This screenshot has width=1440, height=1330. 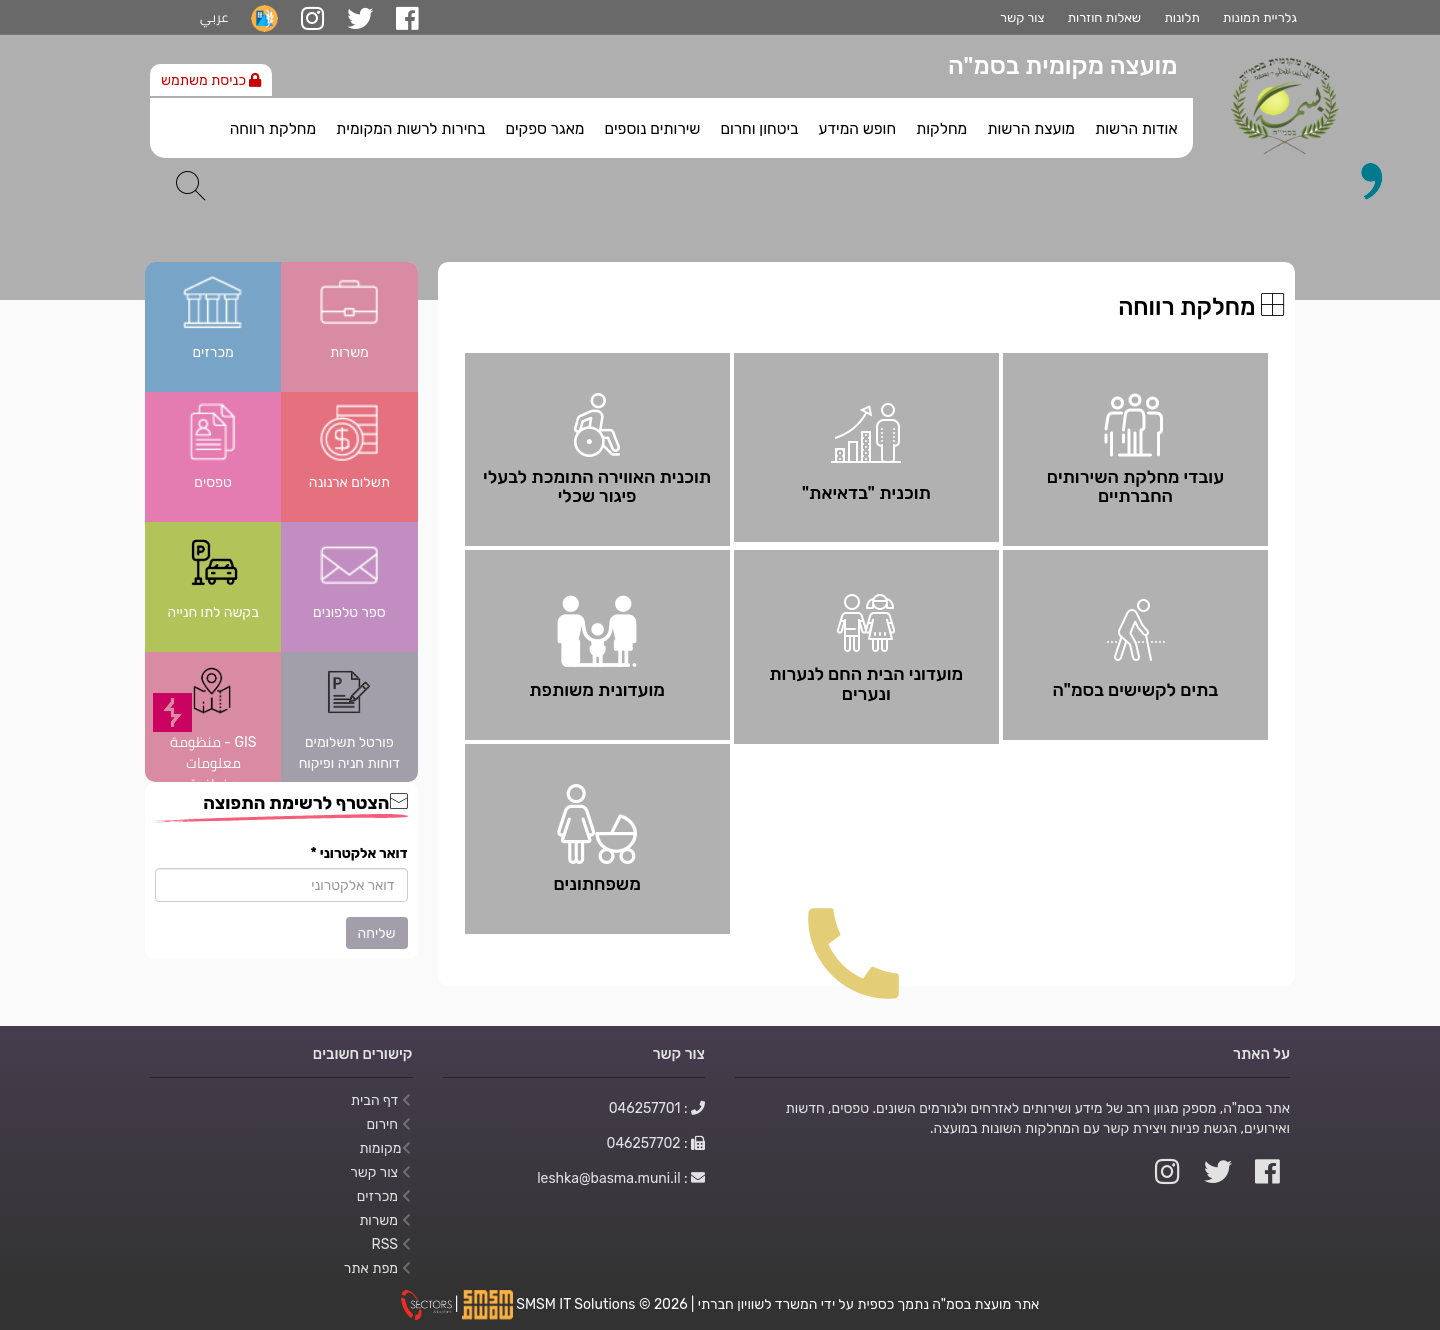 What do you see at coordinates (853, 953) in the screenshot?
I see `make a phone call` at bounding box center [853, 953].